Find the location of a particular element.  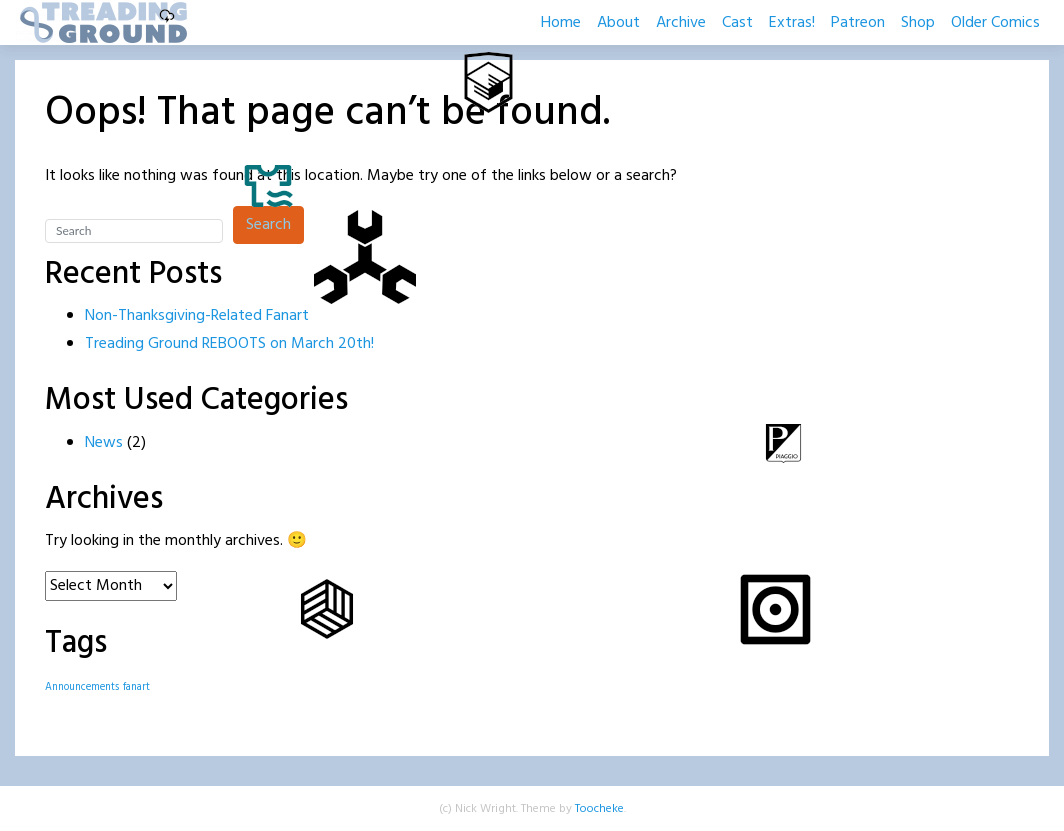

htmlacademy brand logo is located at coordinates (488, 82).